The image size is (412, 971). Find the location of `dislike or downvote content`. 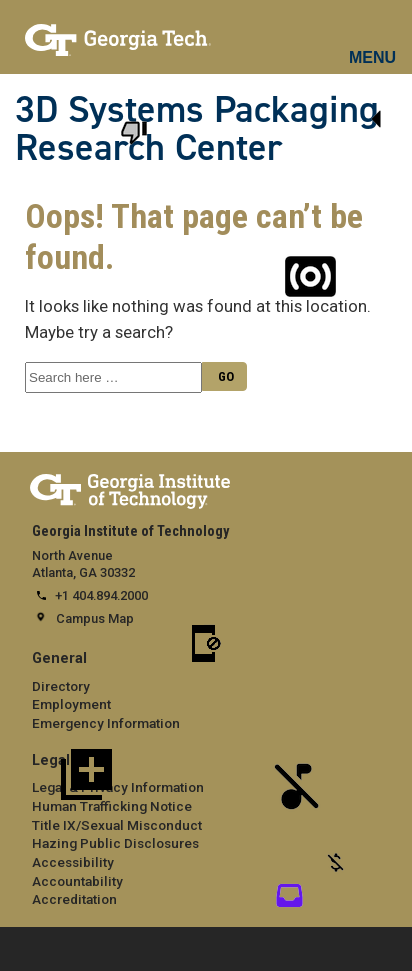

dislike or downvote content is located at coordinates (134, 132).